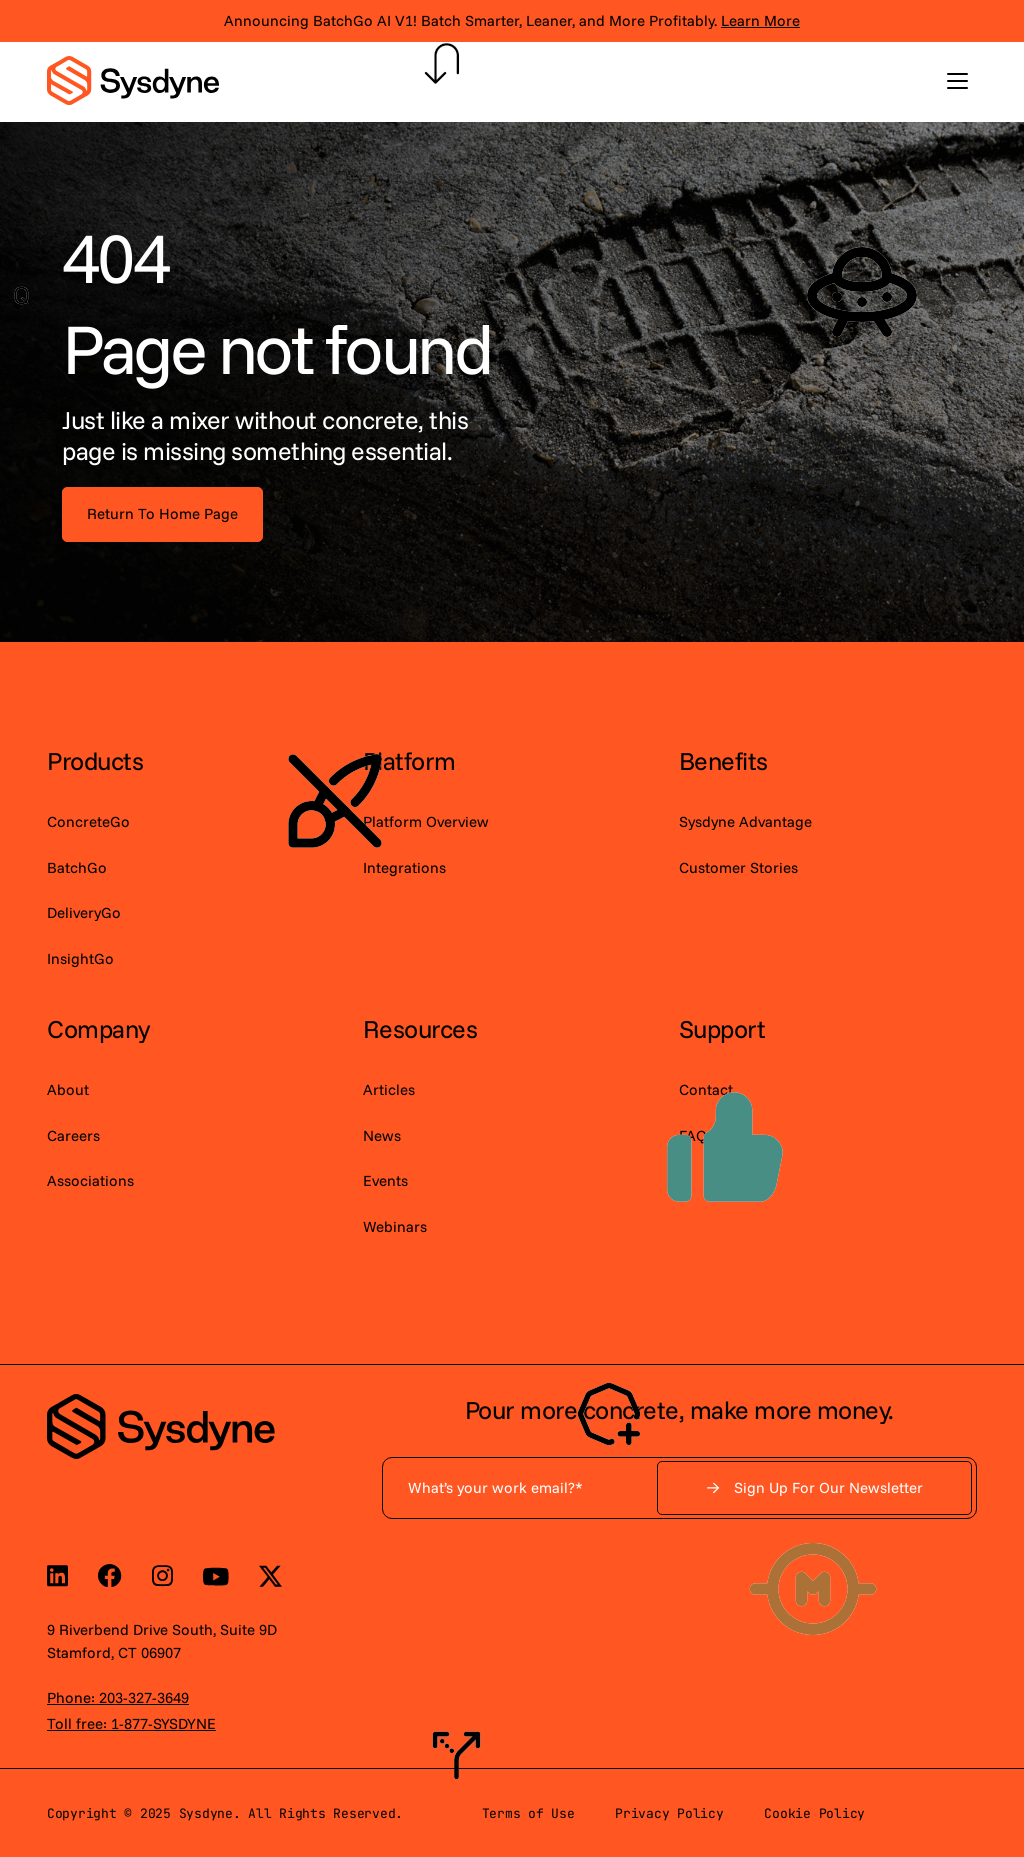 This screenshot has width=1024, height=1857. I want to click on like or upvote content, so click(728, 1147).